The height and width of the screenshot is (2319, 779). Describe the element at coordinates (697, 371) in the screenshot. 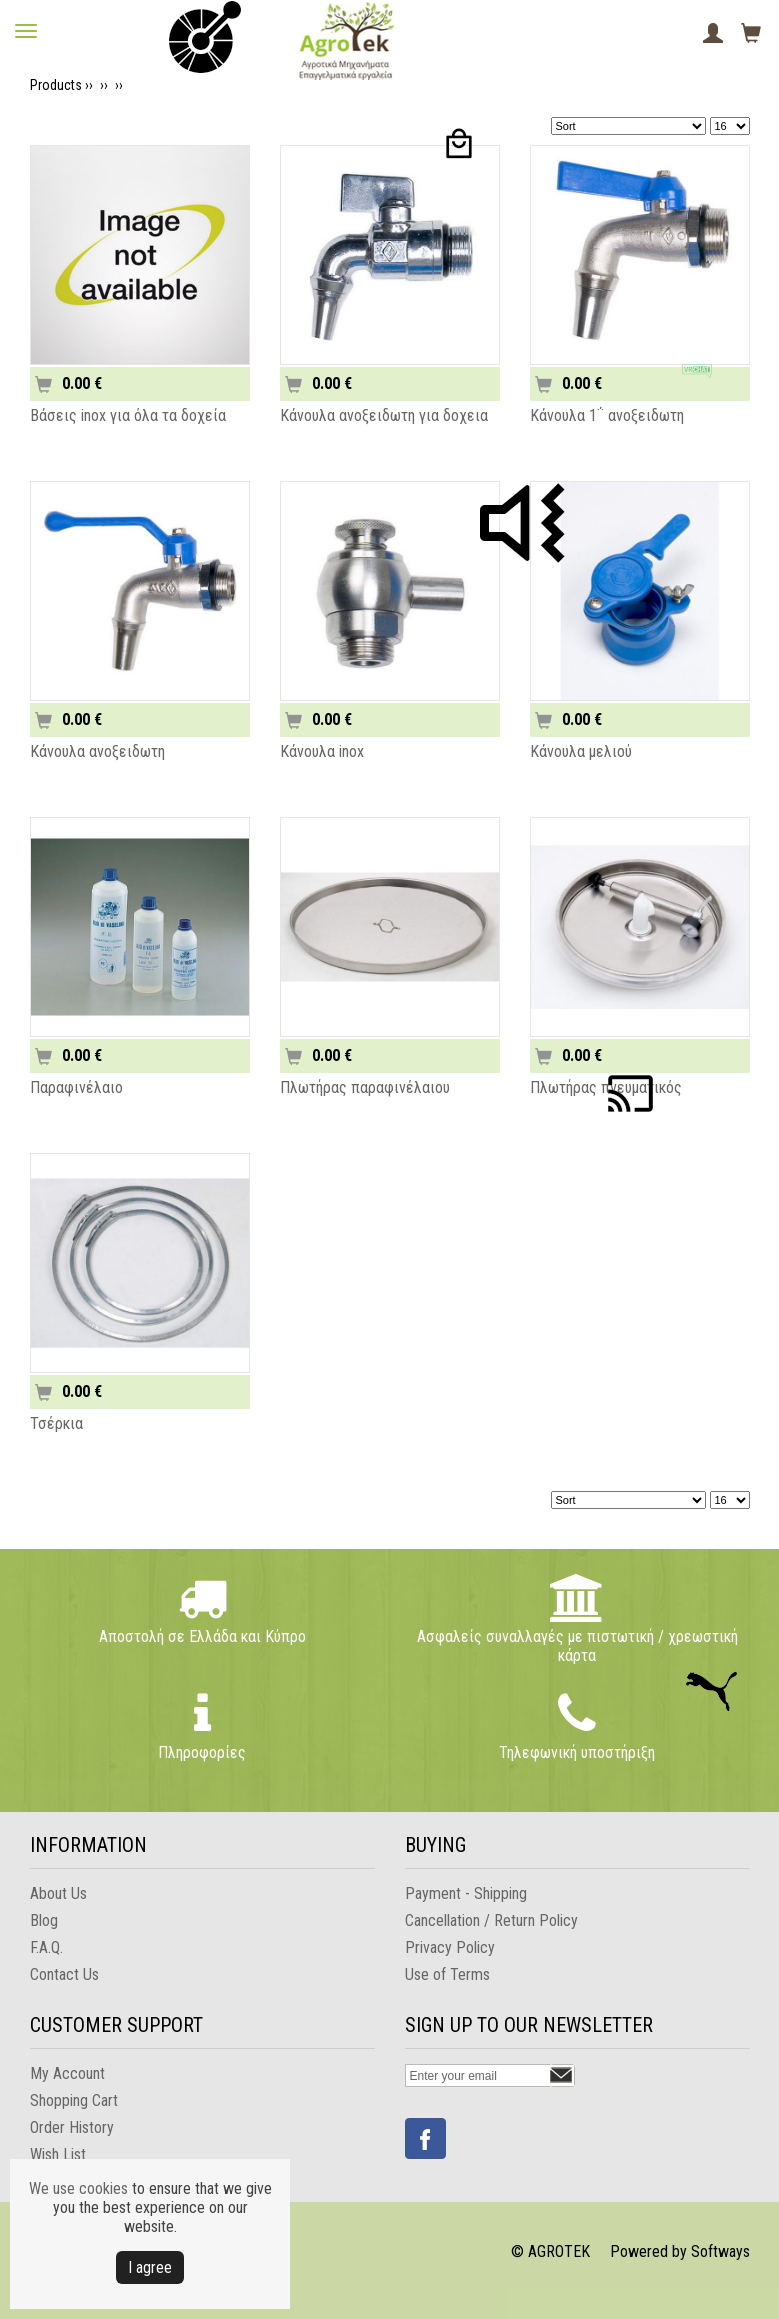

I see `open the VRChat app` at that location.